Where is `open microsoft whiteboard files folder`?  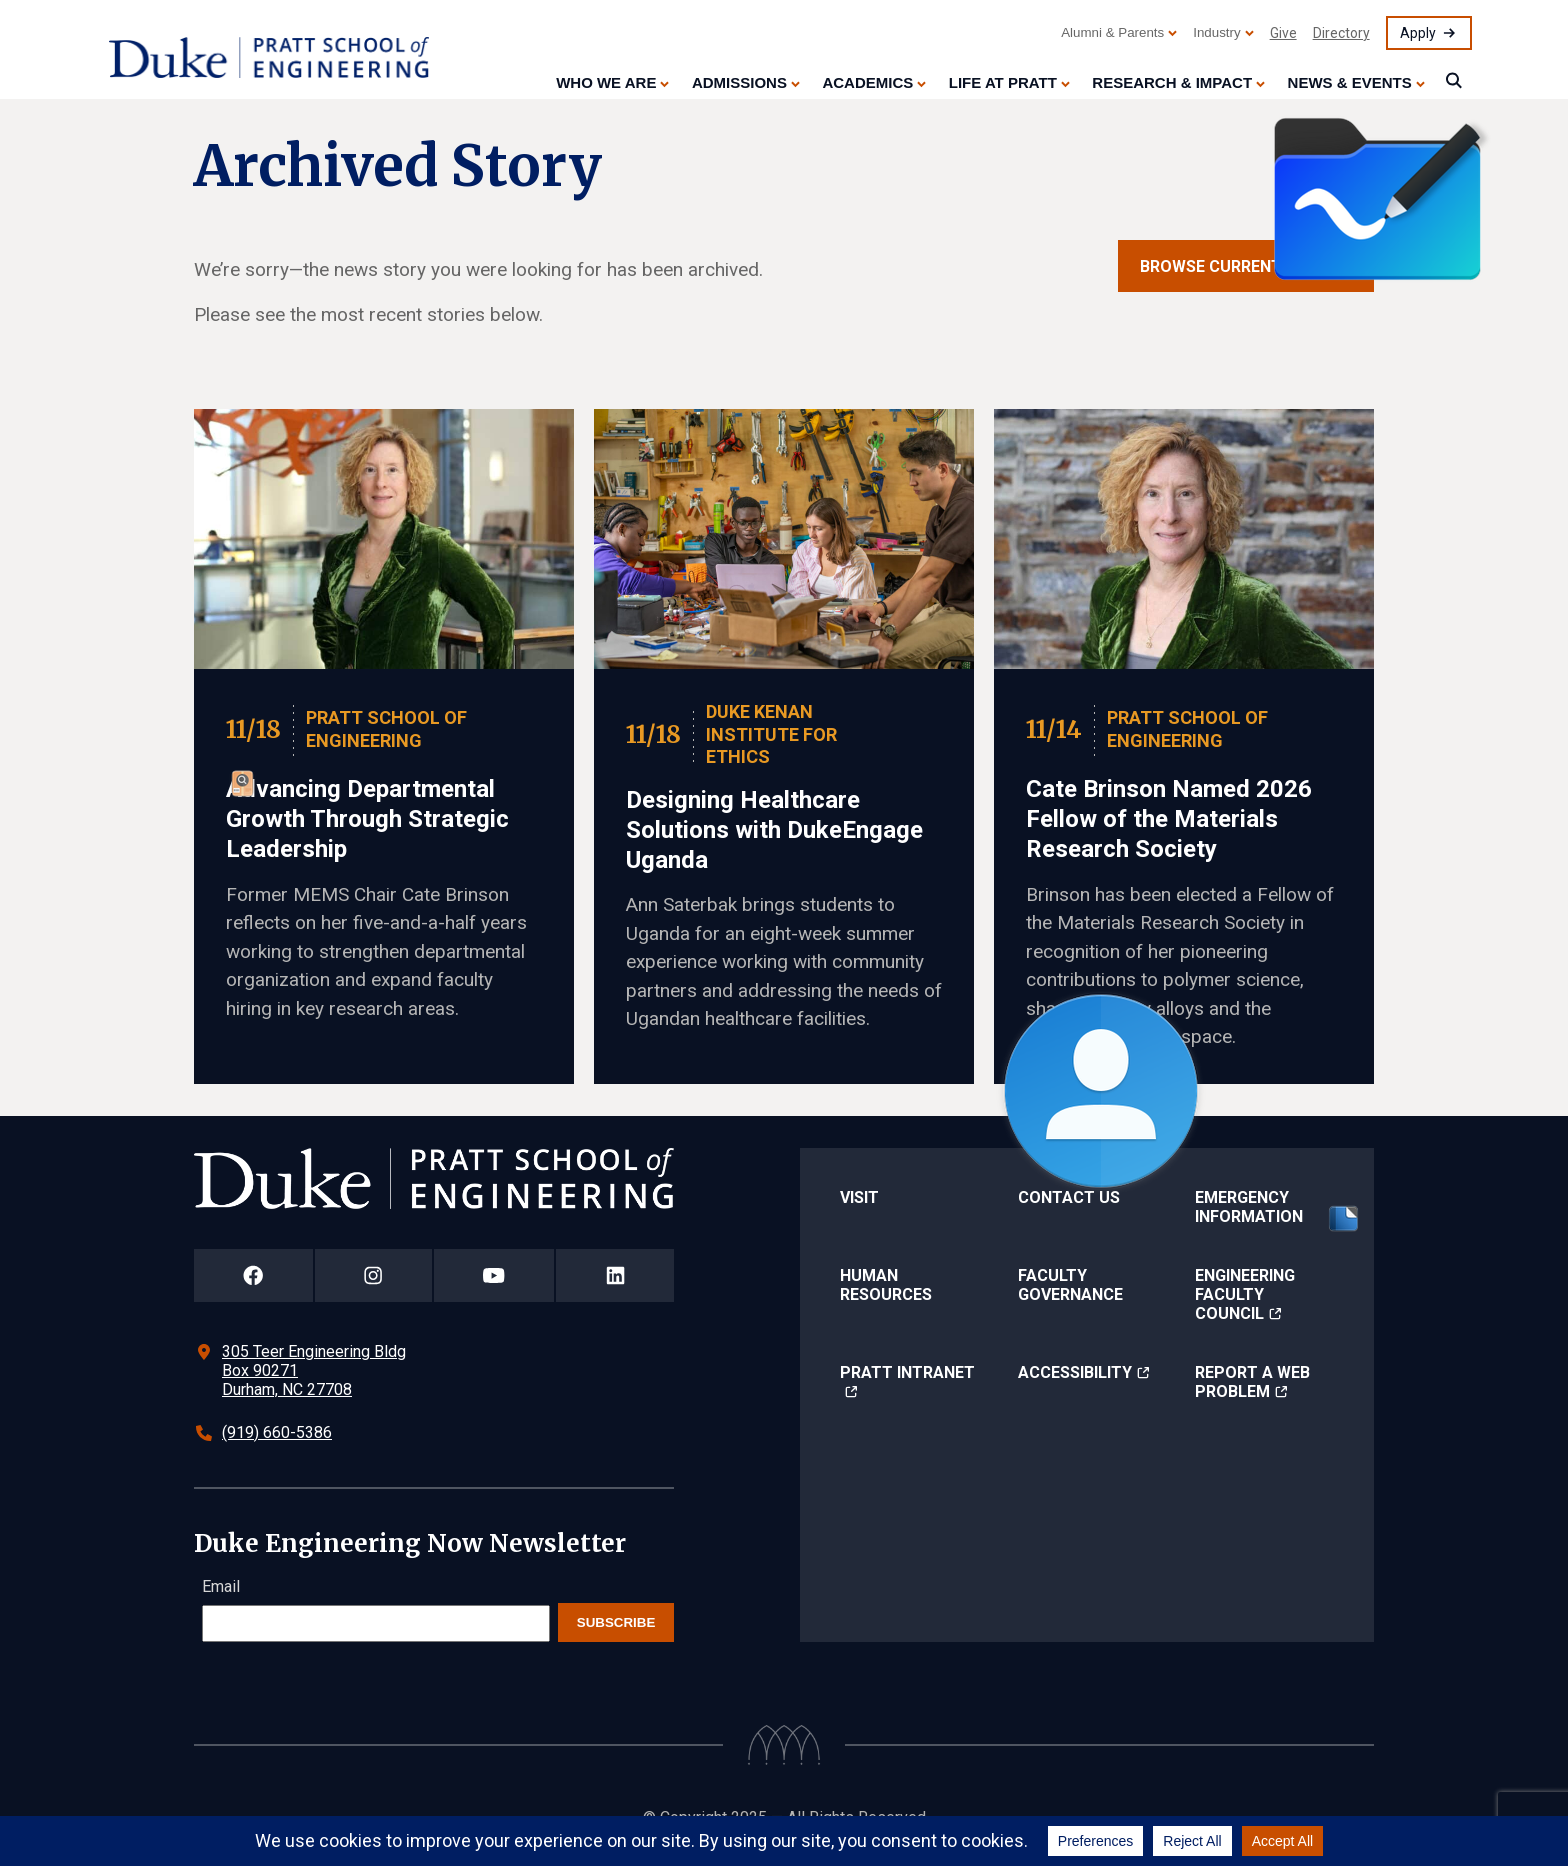 open microsoft whiteboard files folder is located at coordinates (1376, 204).